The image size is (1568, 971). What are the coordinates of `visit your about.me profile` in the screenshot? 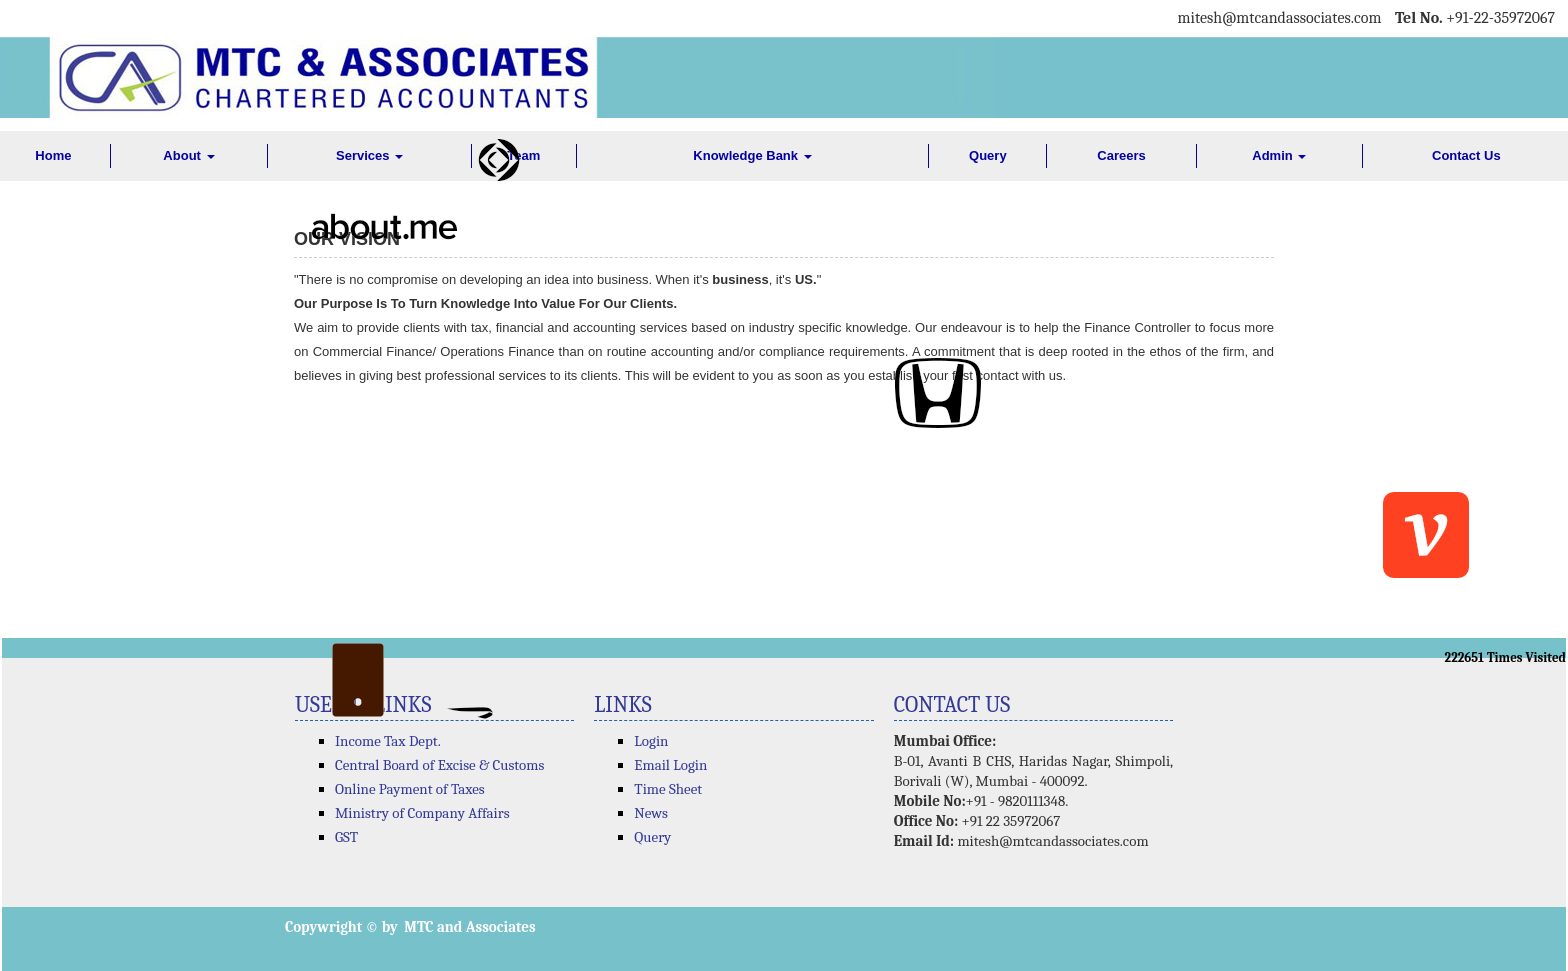 It's located at (384, 226).